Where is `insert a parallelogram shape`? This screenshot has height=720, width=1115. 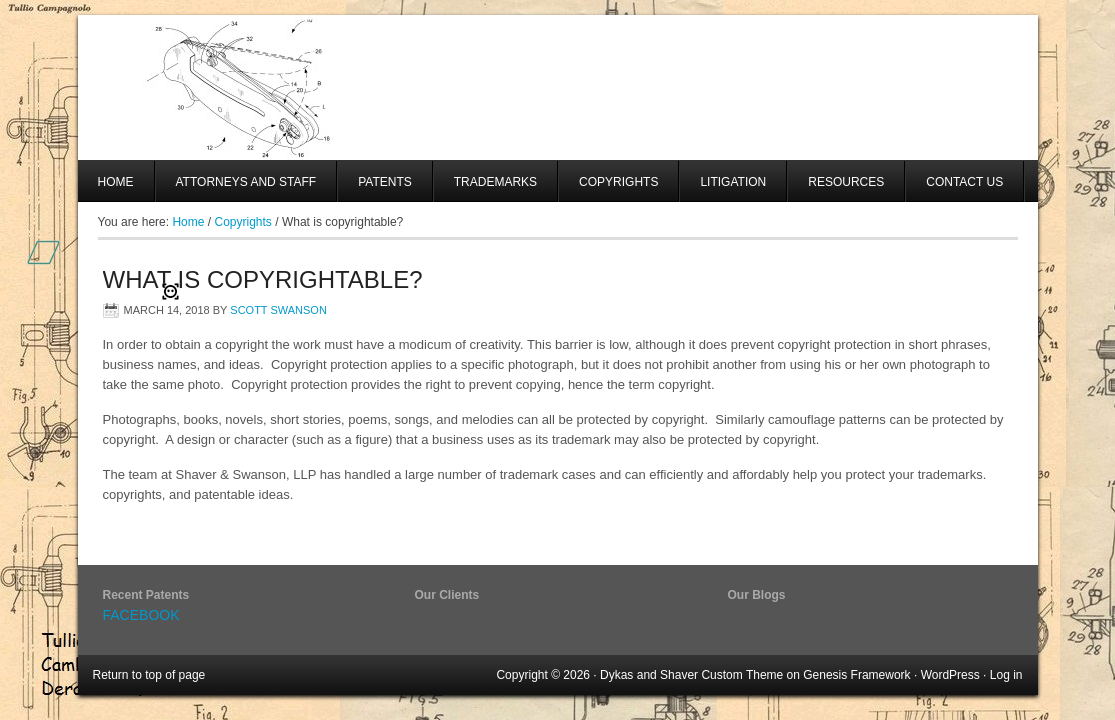 insert a parallelogram shape is located at coordinates (43, 252).